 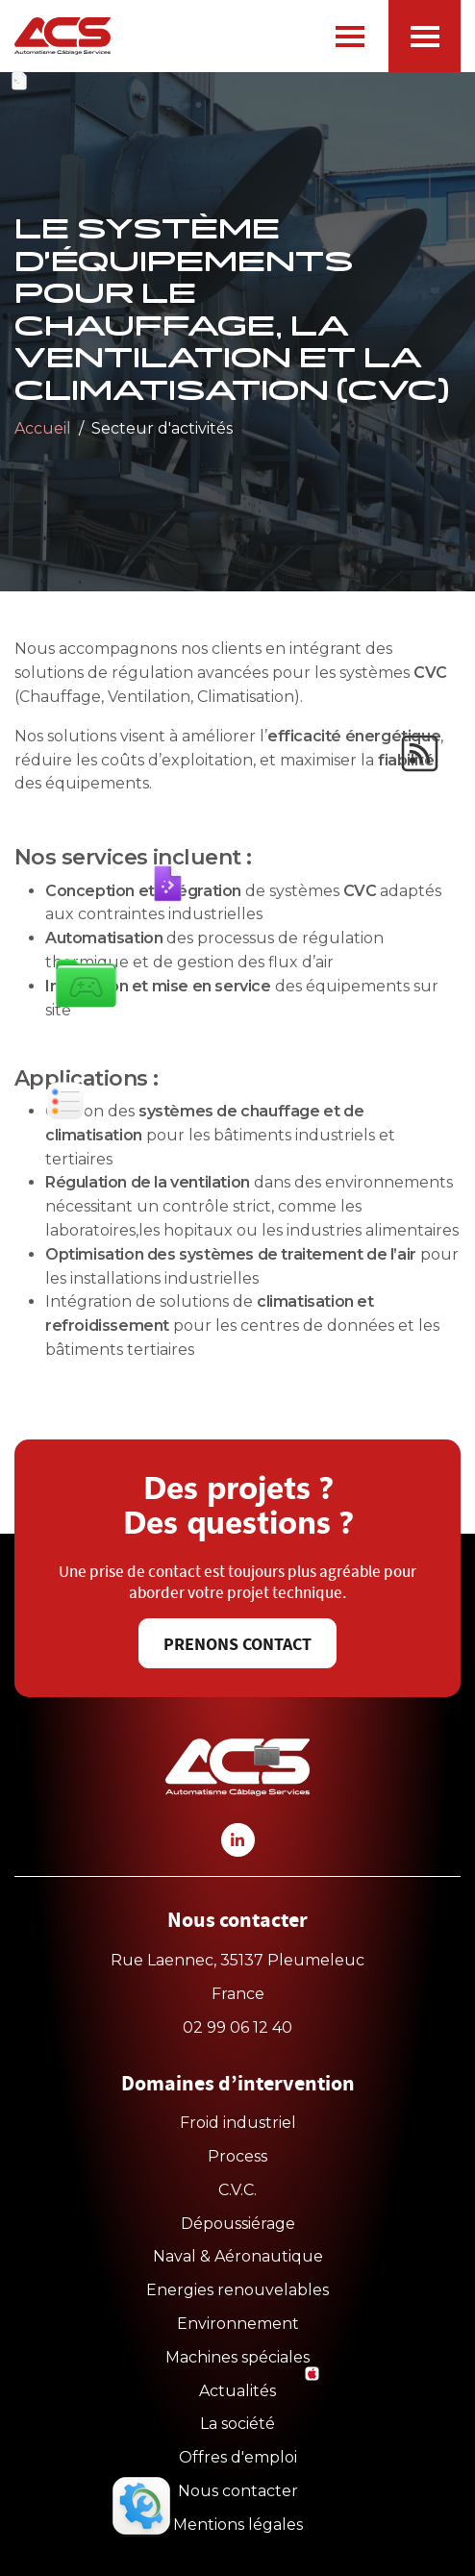 I want to click on open Steam++ app for managing Steam client, so click(x=141, y=2506).